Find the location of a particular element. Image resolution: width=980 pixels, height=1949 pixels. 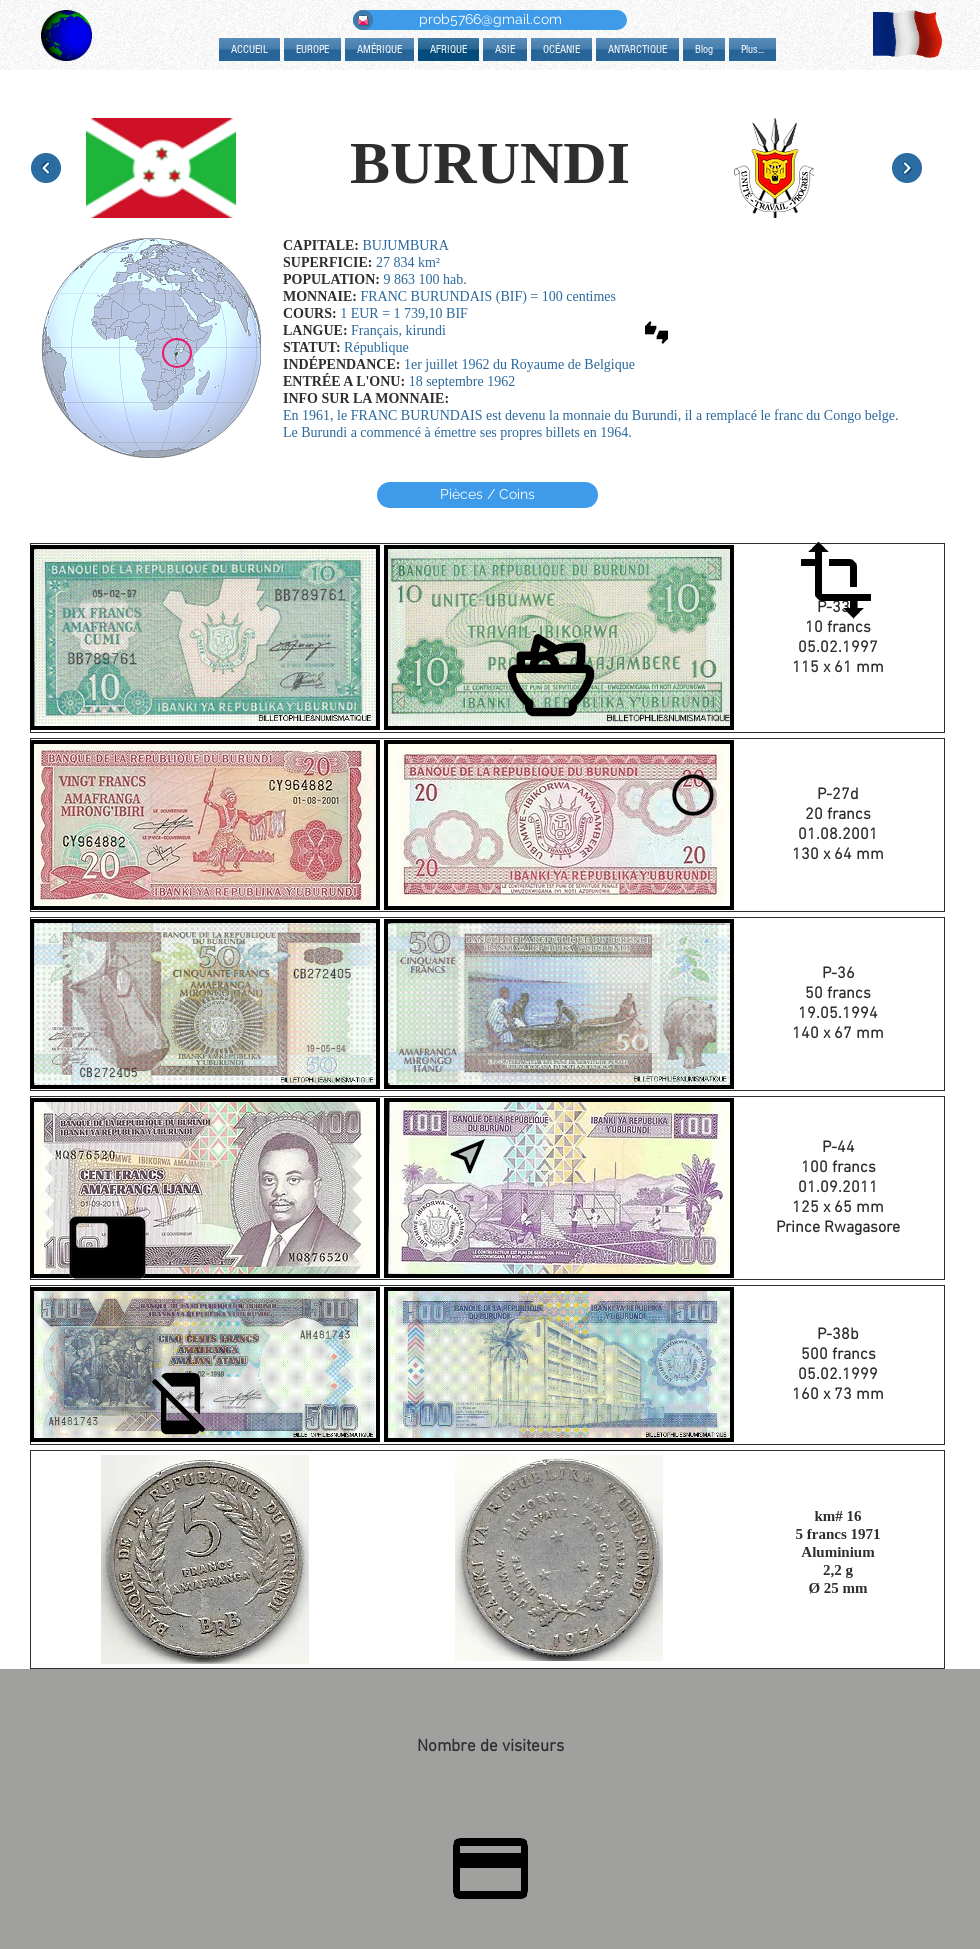

no cell phone service available is located at coordinates (180, 1403).